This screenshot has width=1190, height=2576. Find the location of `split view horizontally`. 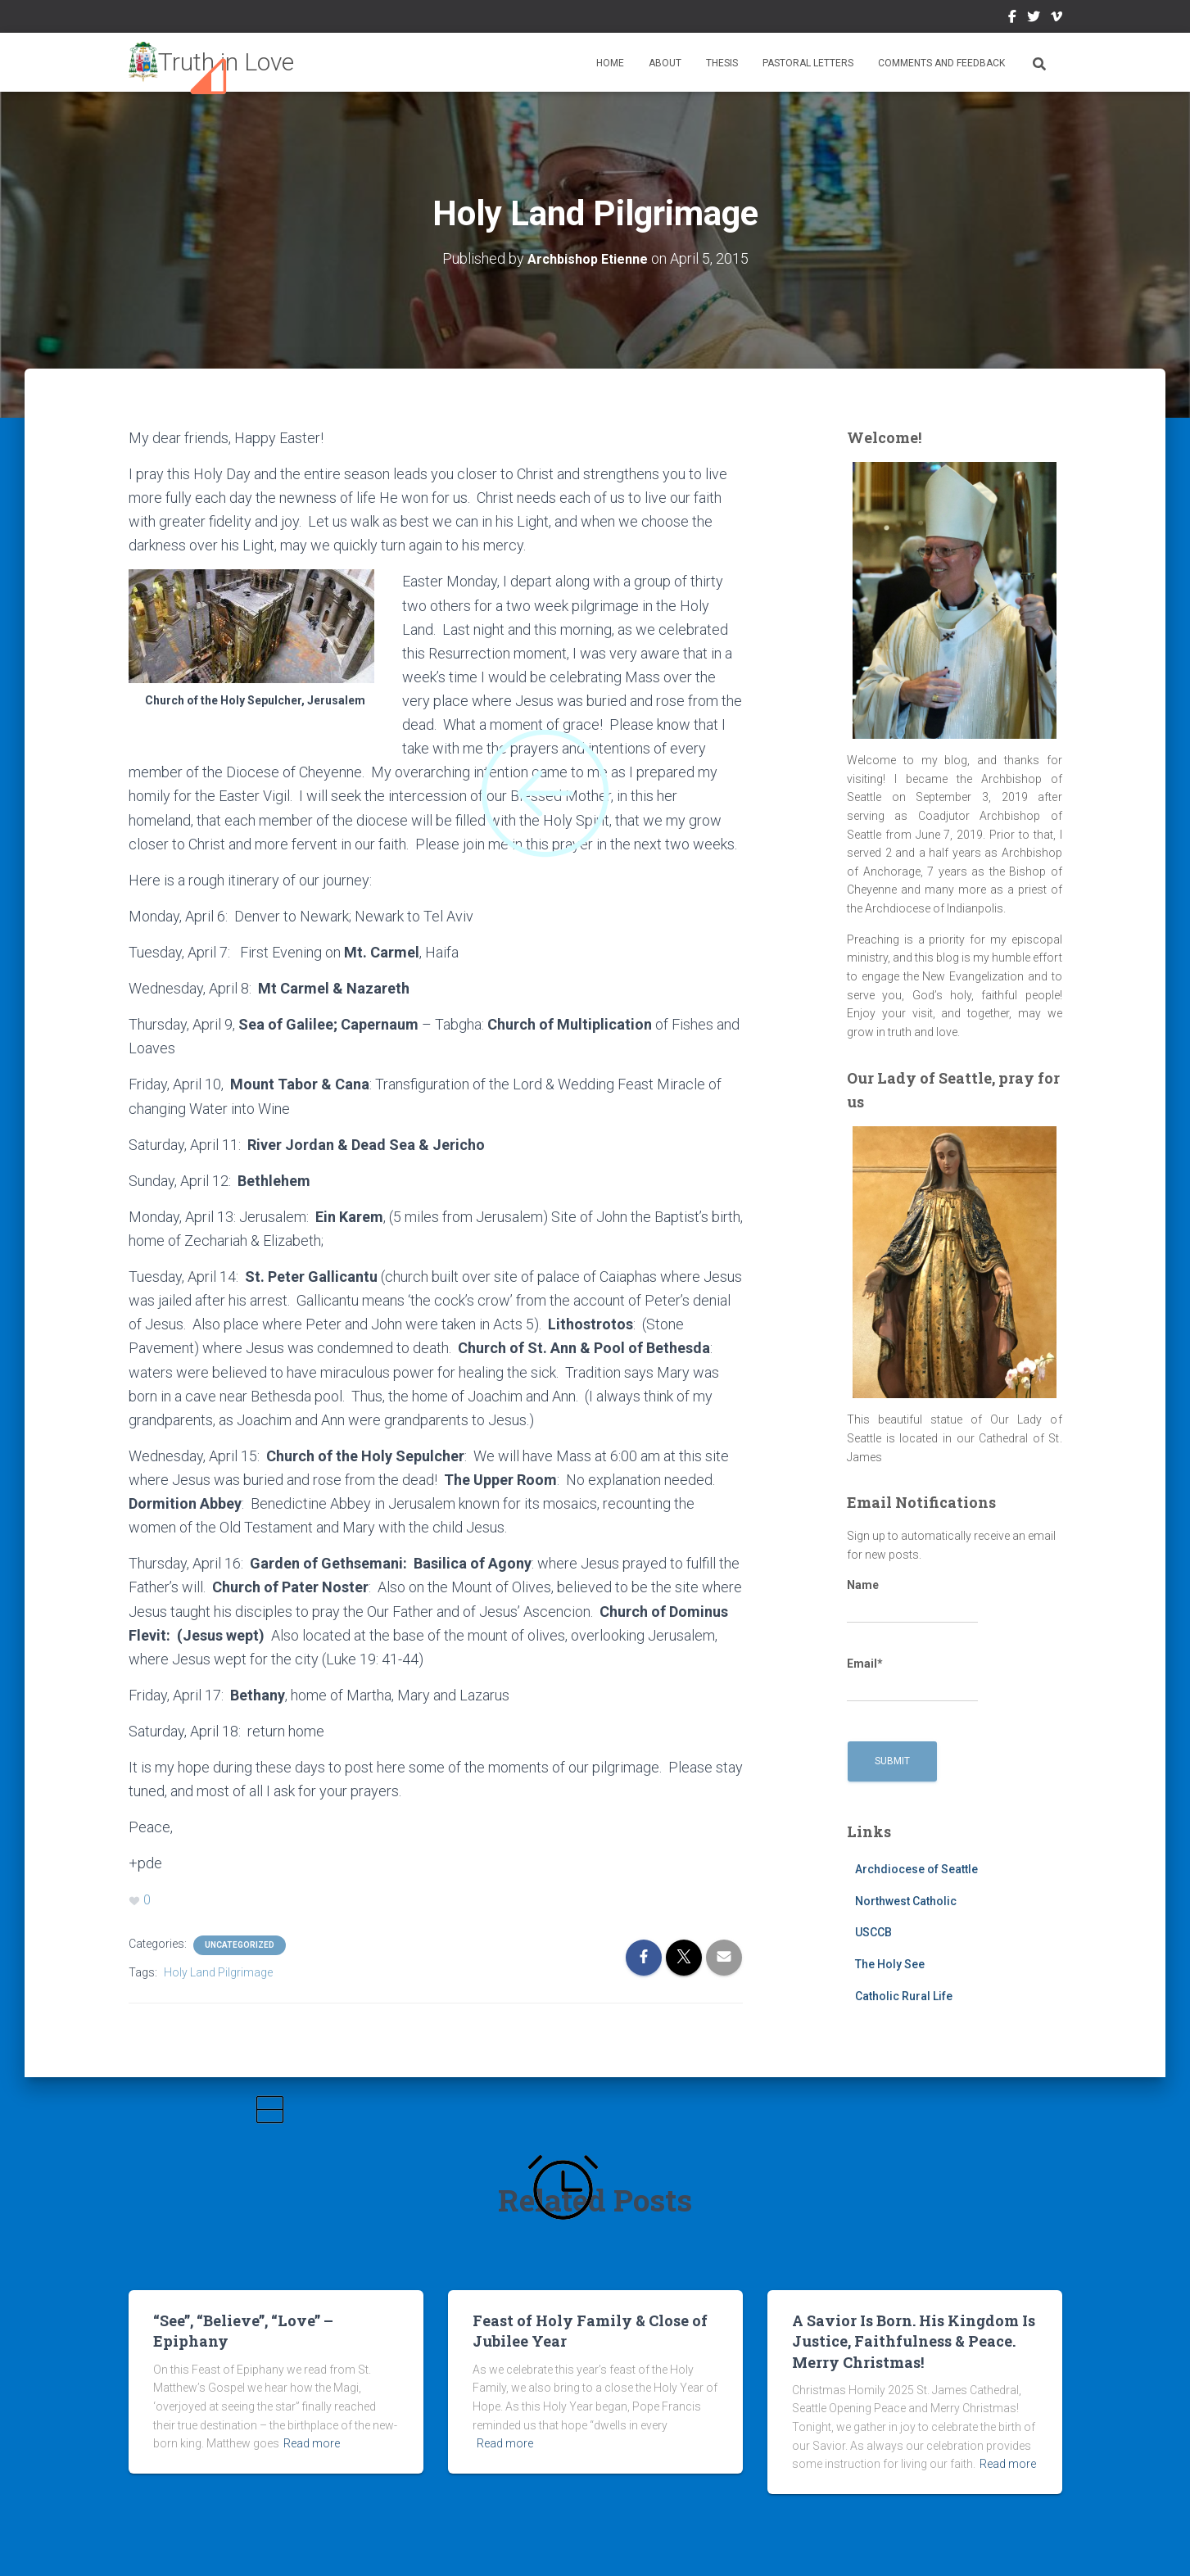

split view horizontally is located at coordinates (269, 2109).